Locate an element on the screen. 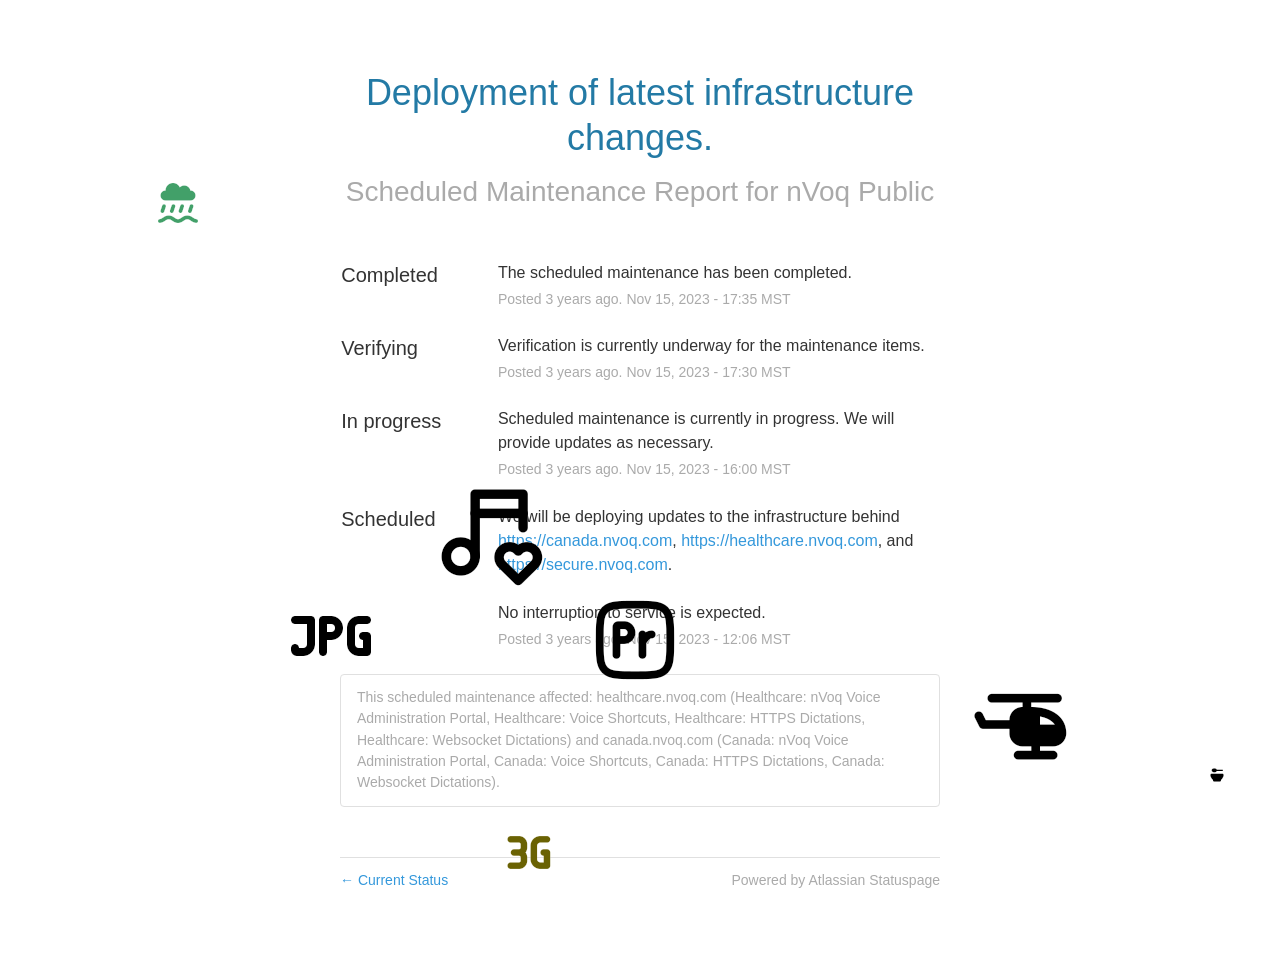  access helicopter or air transport options is located at coordinates (1022, 724).